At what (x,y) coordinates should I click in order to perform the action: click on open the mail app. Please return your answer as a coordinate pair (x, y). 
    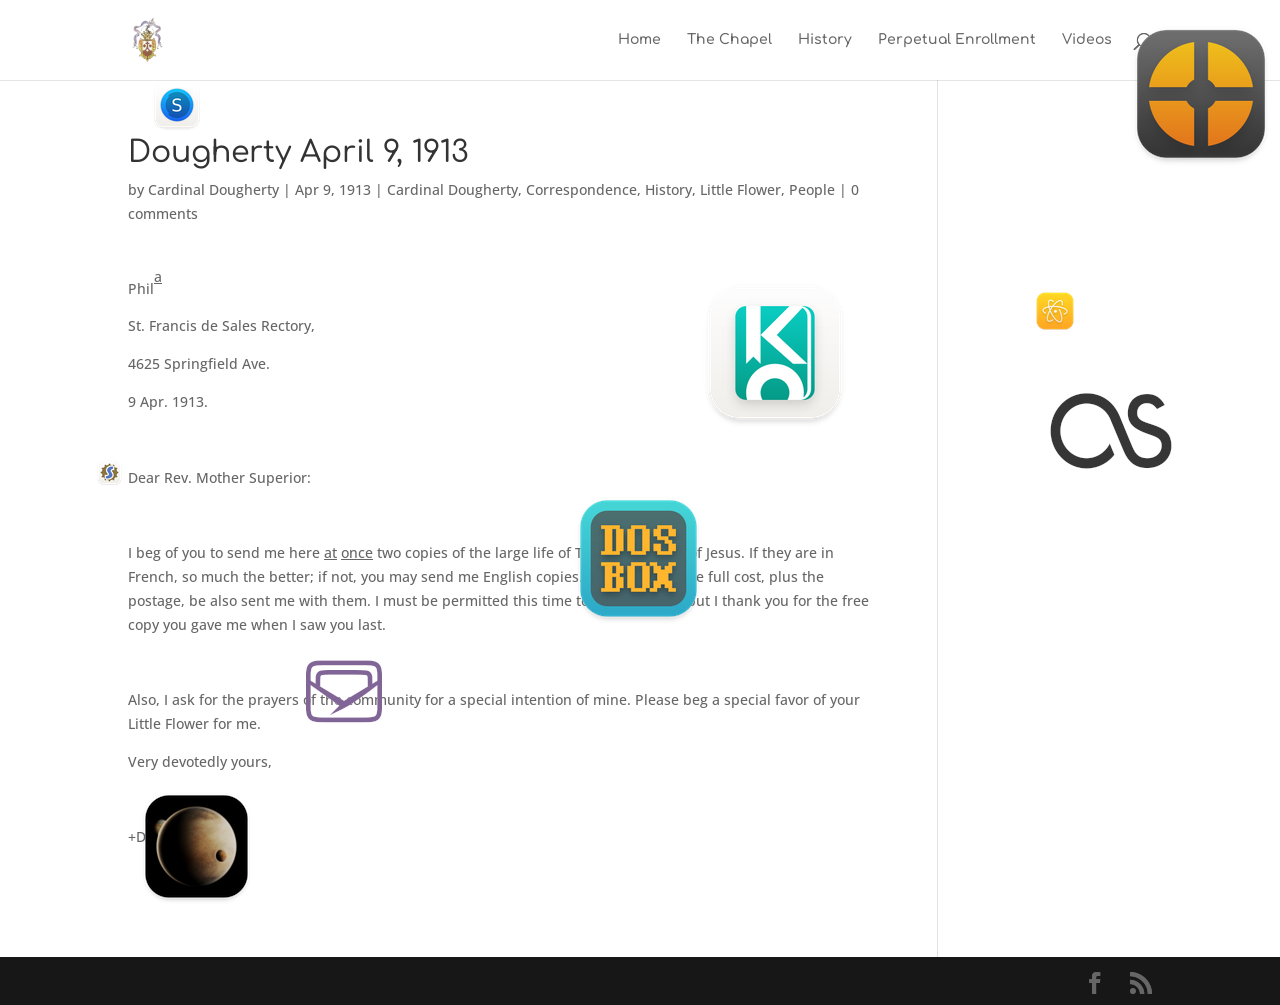
    Looking at the image, I should click on (344, 689).